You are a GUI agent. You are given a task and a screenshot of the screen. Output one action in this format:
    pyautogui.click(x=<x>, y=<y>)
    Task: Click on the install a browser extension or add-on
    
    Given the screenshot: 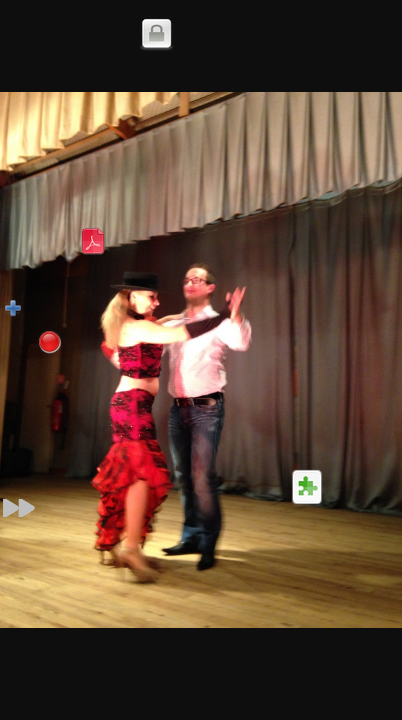 What is the action you would take?
    pyautogui.click(x=307, y=487)
    